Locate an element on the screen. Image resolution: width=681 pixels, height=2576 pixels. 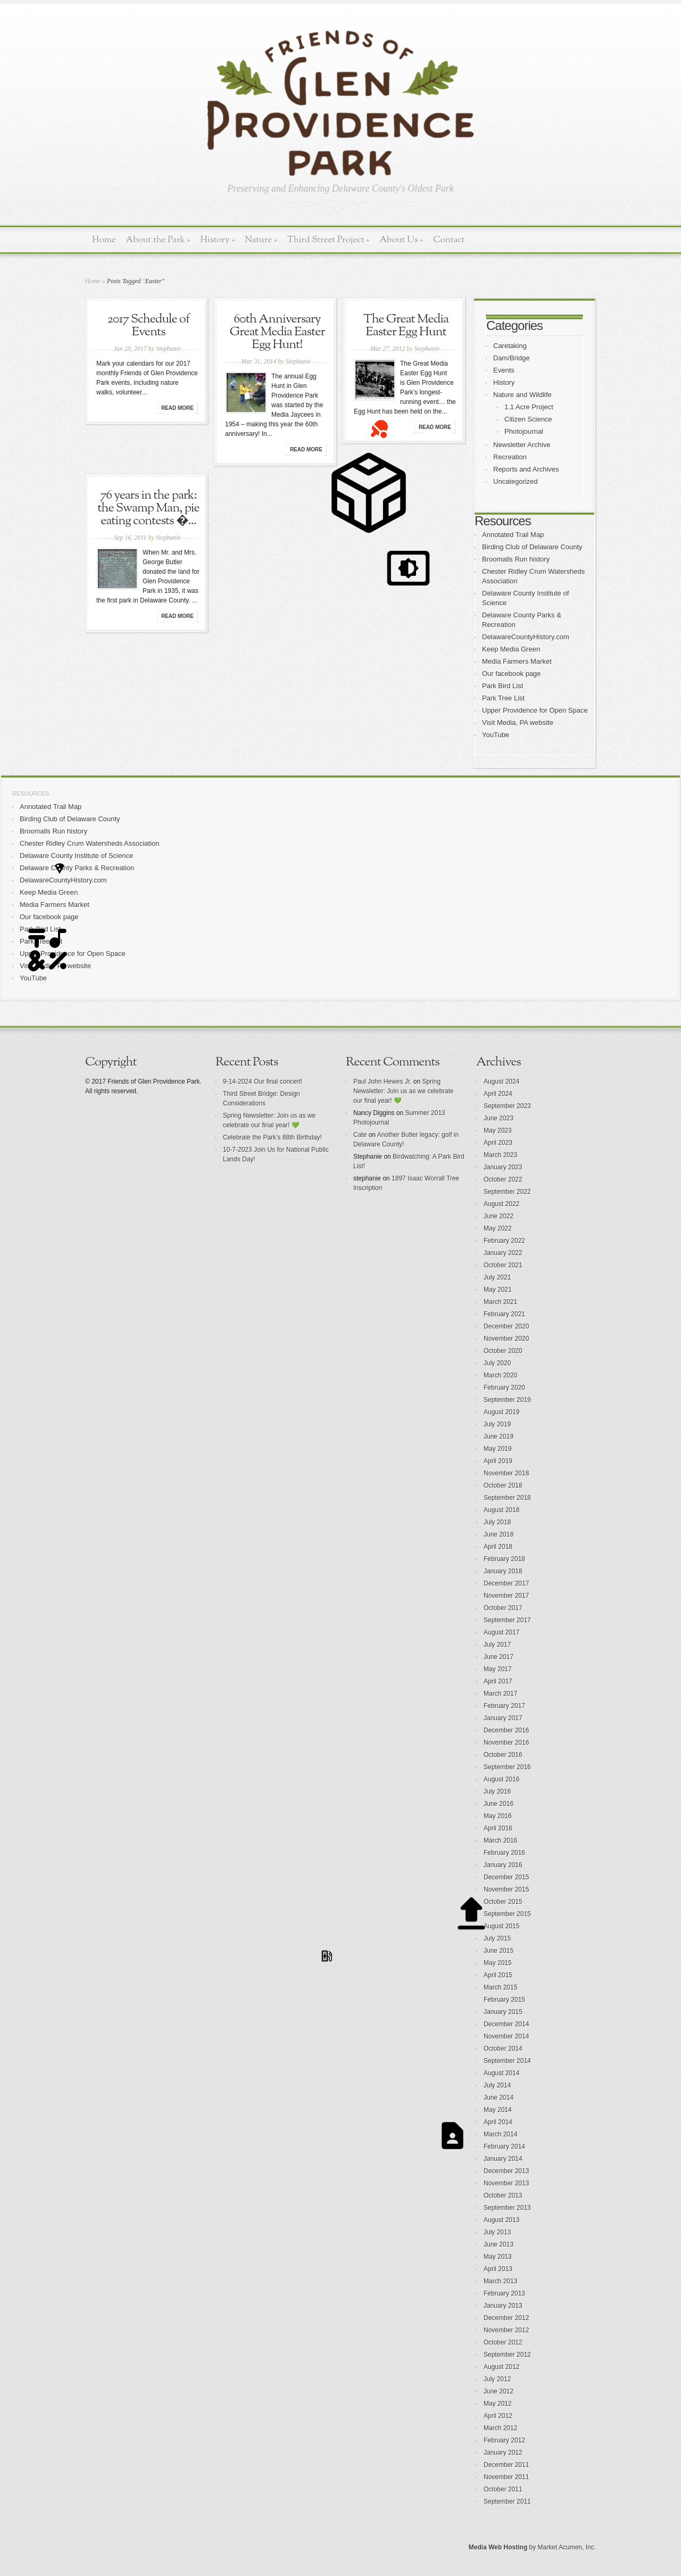
upload a file from your device is located at coordinates (471, 1914).